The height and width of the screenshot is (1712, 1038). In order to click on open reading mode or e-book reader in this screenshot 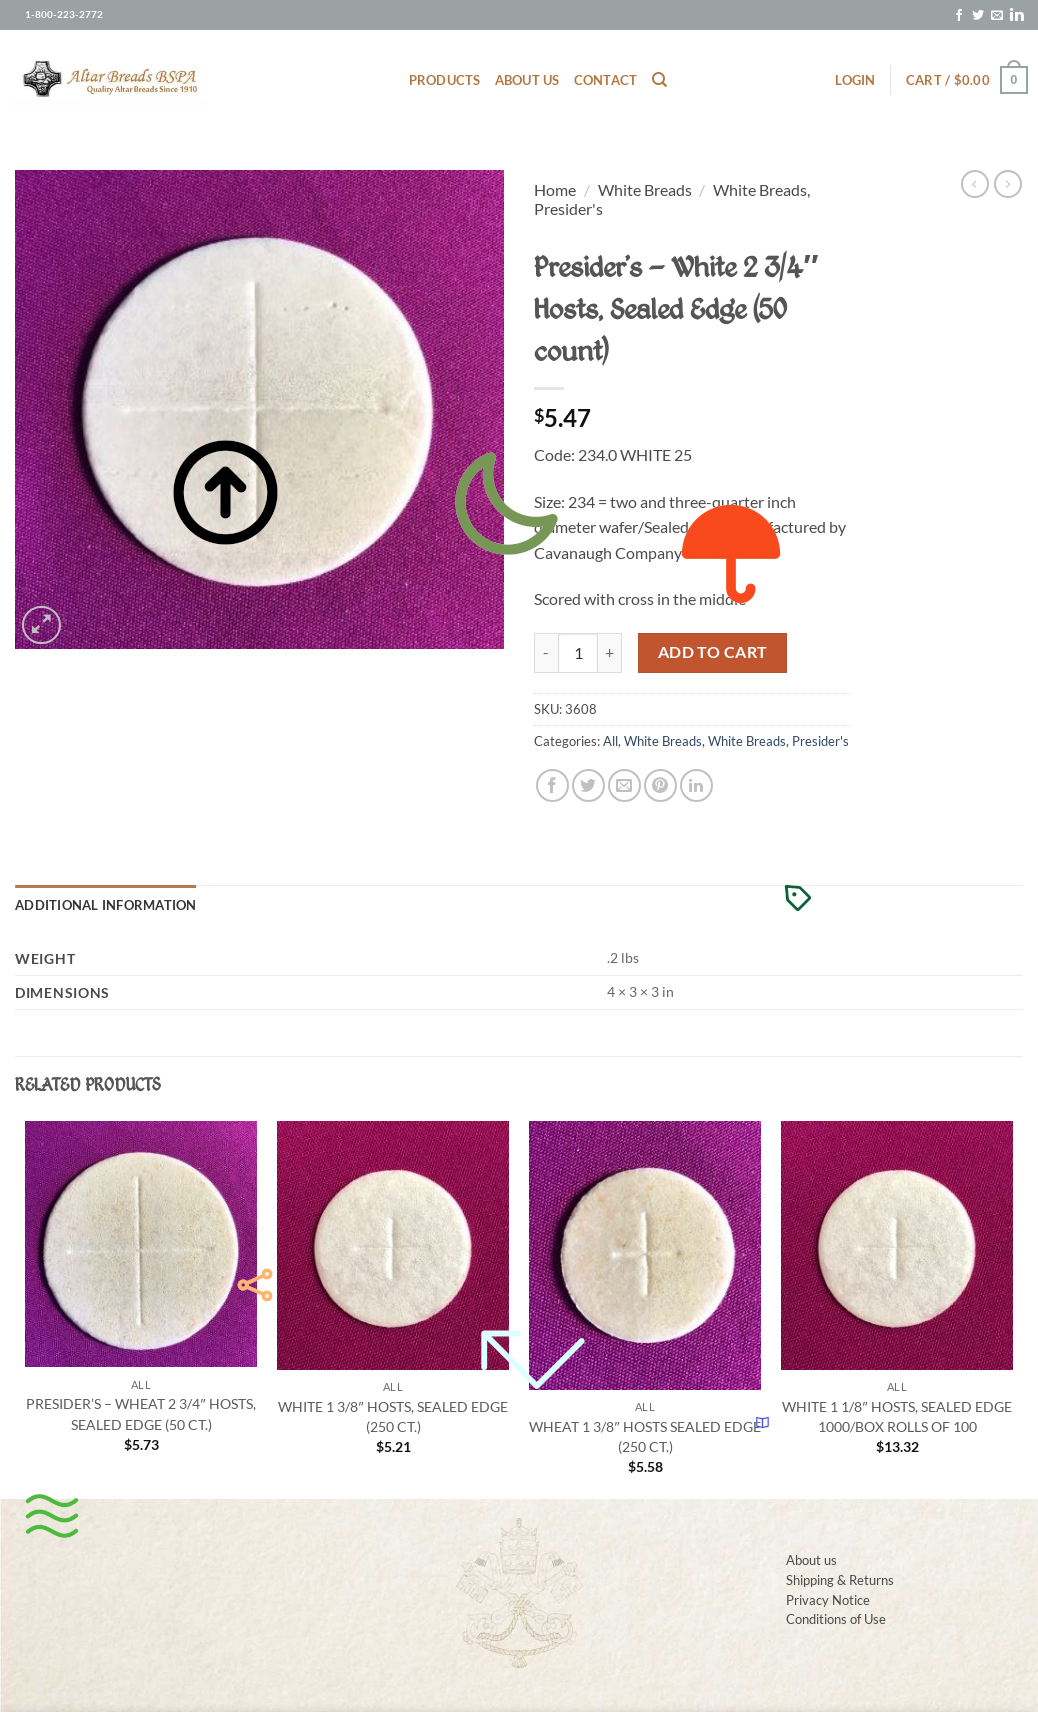, I will do `click(762, 1422)`.